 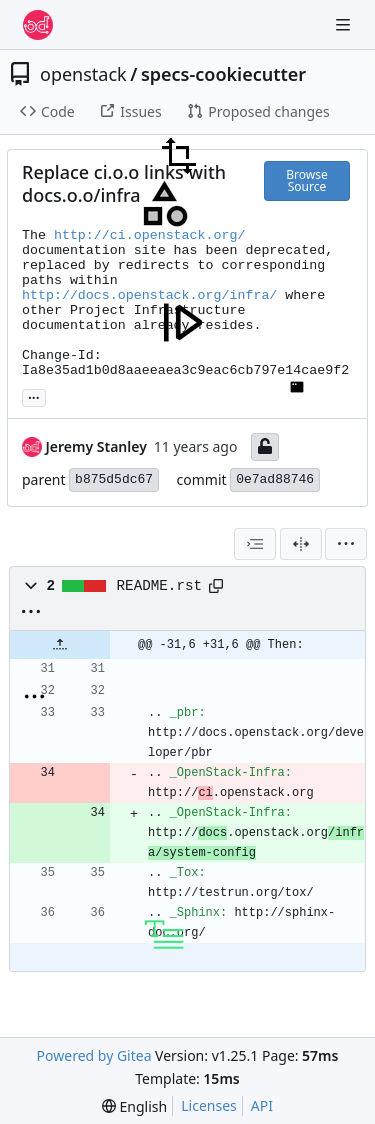 What do you see at coordinates (179, 156) in the screenshot?
I see `transform or resize an image` at bounding box center [179, 156].